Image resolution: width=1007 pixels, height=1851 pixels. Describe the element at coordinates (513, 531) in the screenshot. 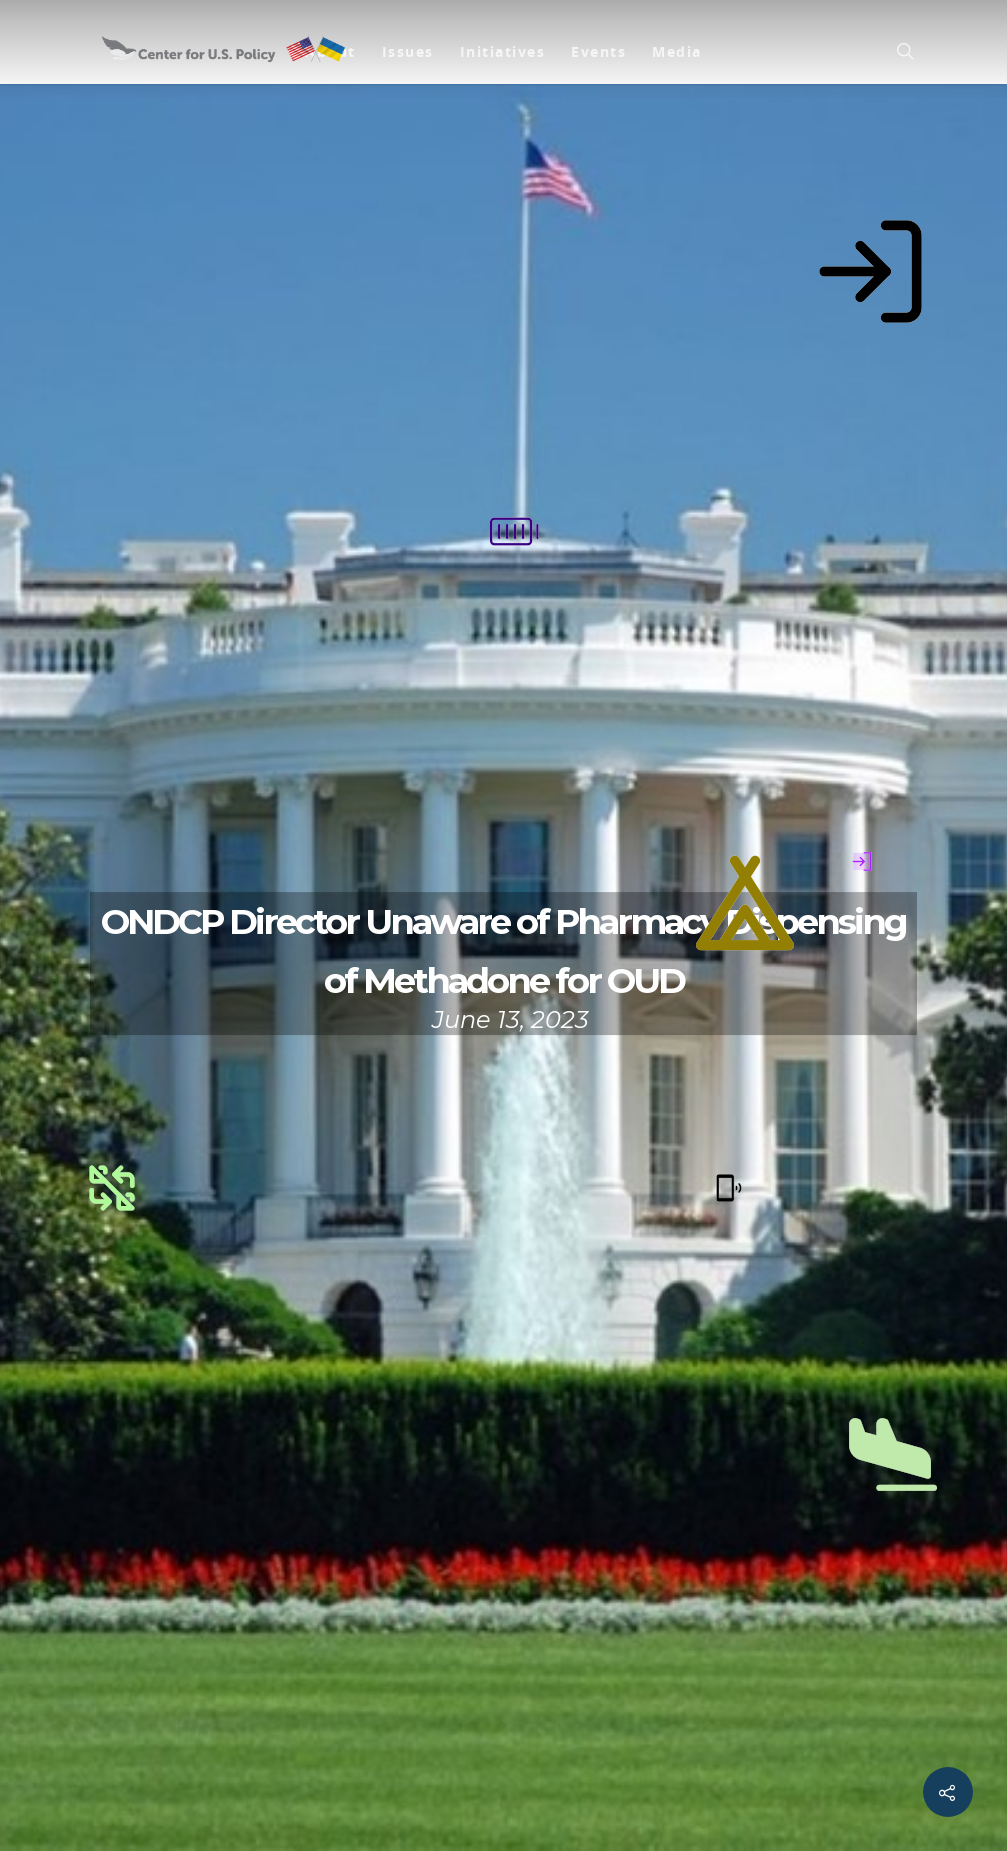

I see `indicates battery is fully charged` at that location.